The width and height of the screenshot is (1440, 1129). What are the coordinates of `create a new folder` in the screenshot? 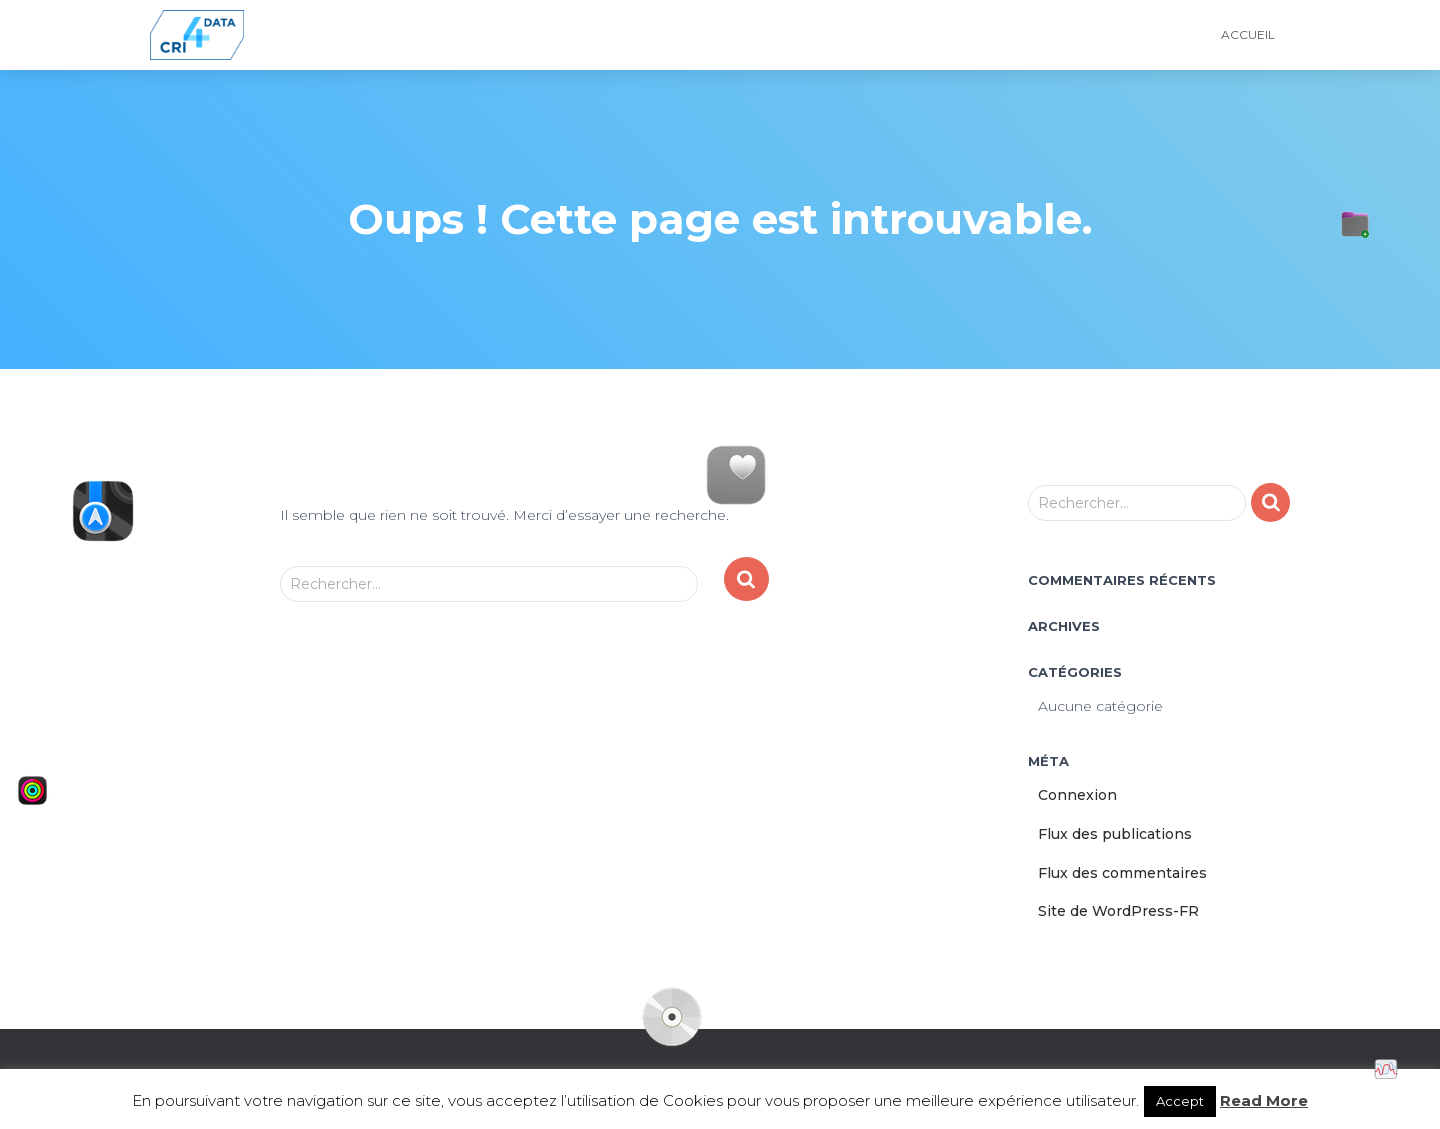 It's located at (1355, 224).